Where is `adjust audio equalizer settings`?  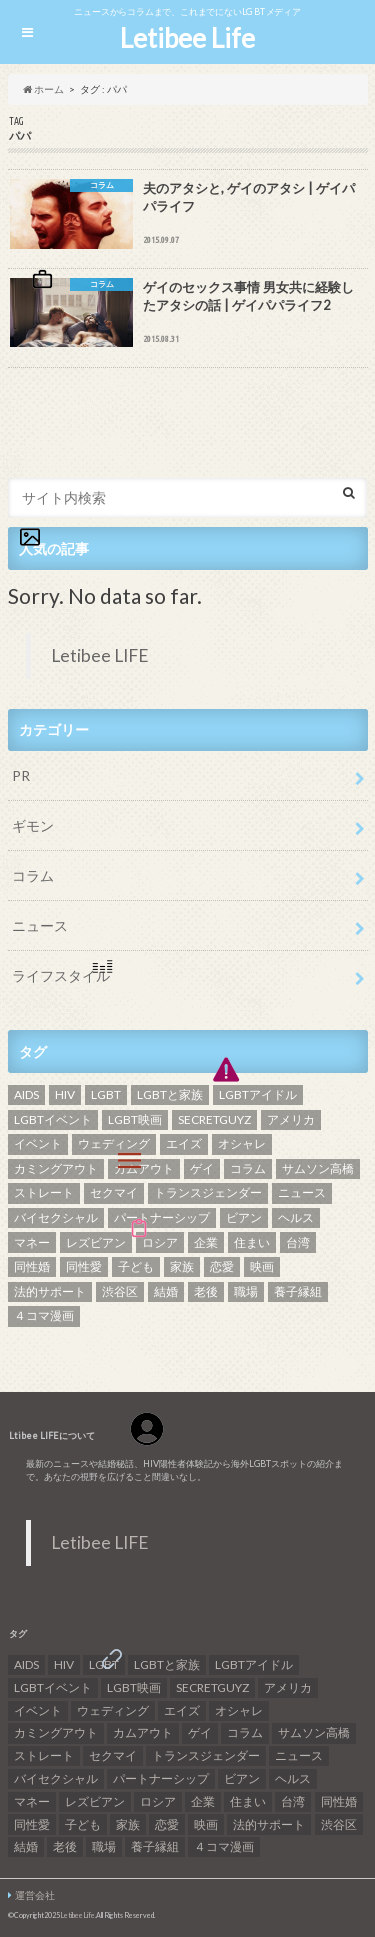
adjust audio equalizer settings is located at coordinates (102, 966).